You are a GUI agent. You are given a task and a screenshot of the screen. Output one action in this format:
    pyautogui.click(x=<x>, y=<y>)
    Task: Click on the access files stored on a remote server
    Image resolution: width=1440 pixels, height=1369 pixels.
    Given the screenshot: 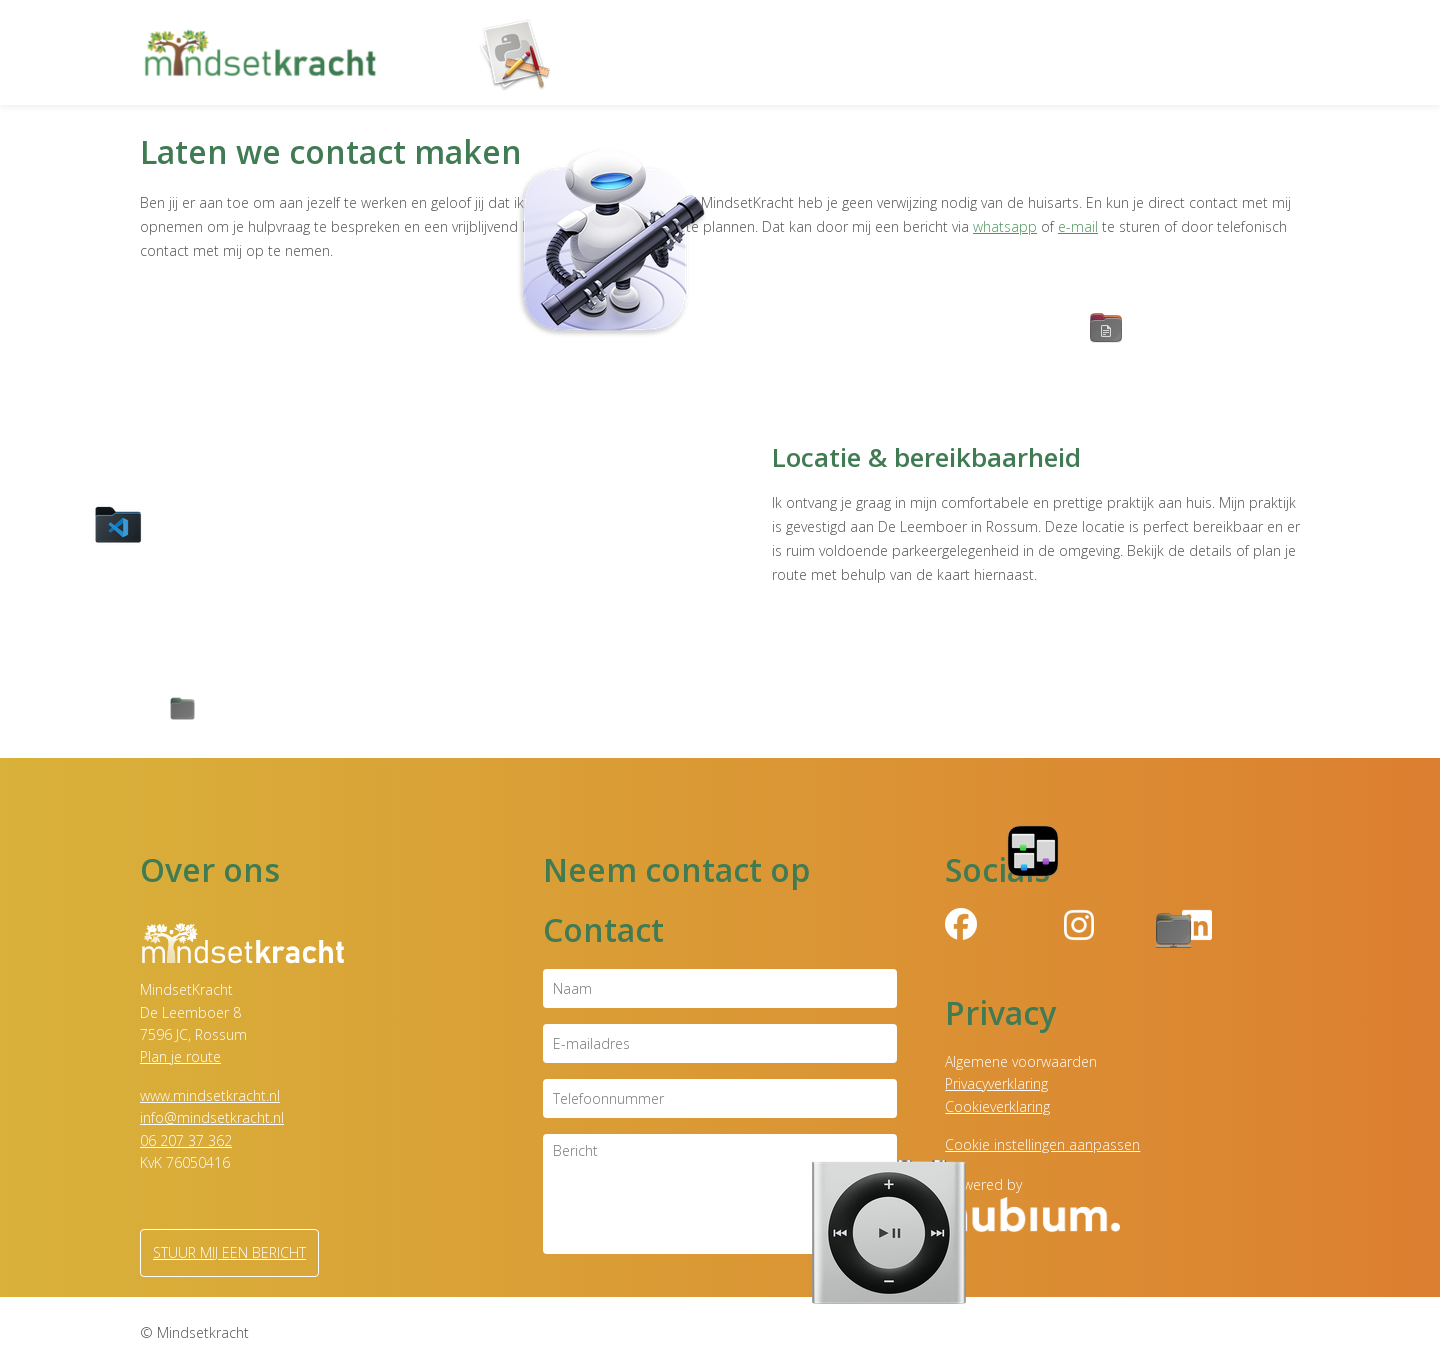 What is the action you would take?
    pyautogui.click(x=1173, y=930)
    